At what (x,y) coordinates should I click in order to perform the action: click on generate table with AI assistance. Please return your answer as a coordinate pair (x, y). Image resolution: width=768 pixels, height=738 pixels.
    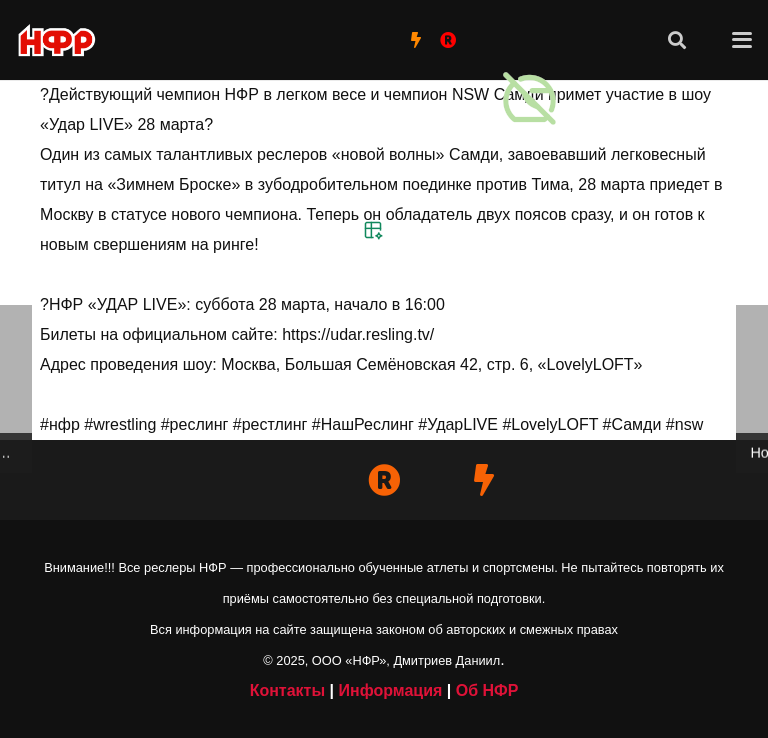
    Looking at the image, I should click on (373, 230).